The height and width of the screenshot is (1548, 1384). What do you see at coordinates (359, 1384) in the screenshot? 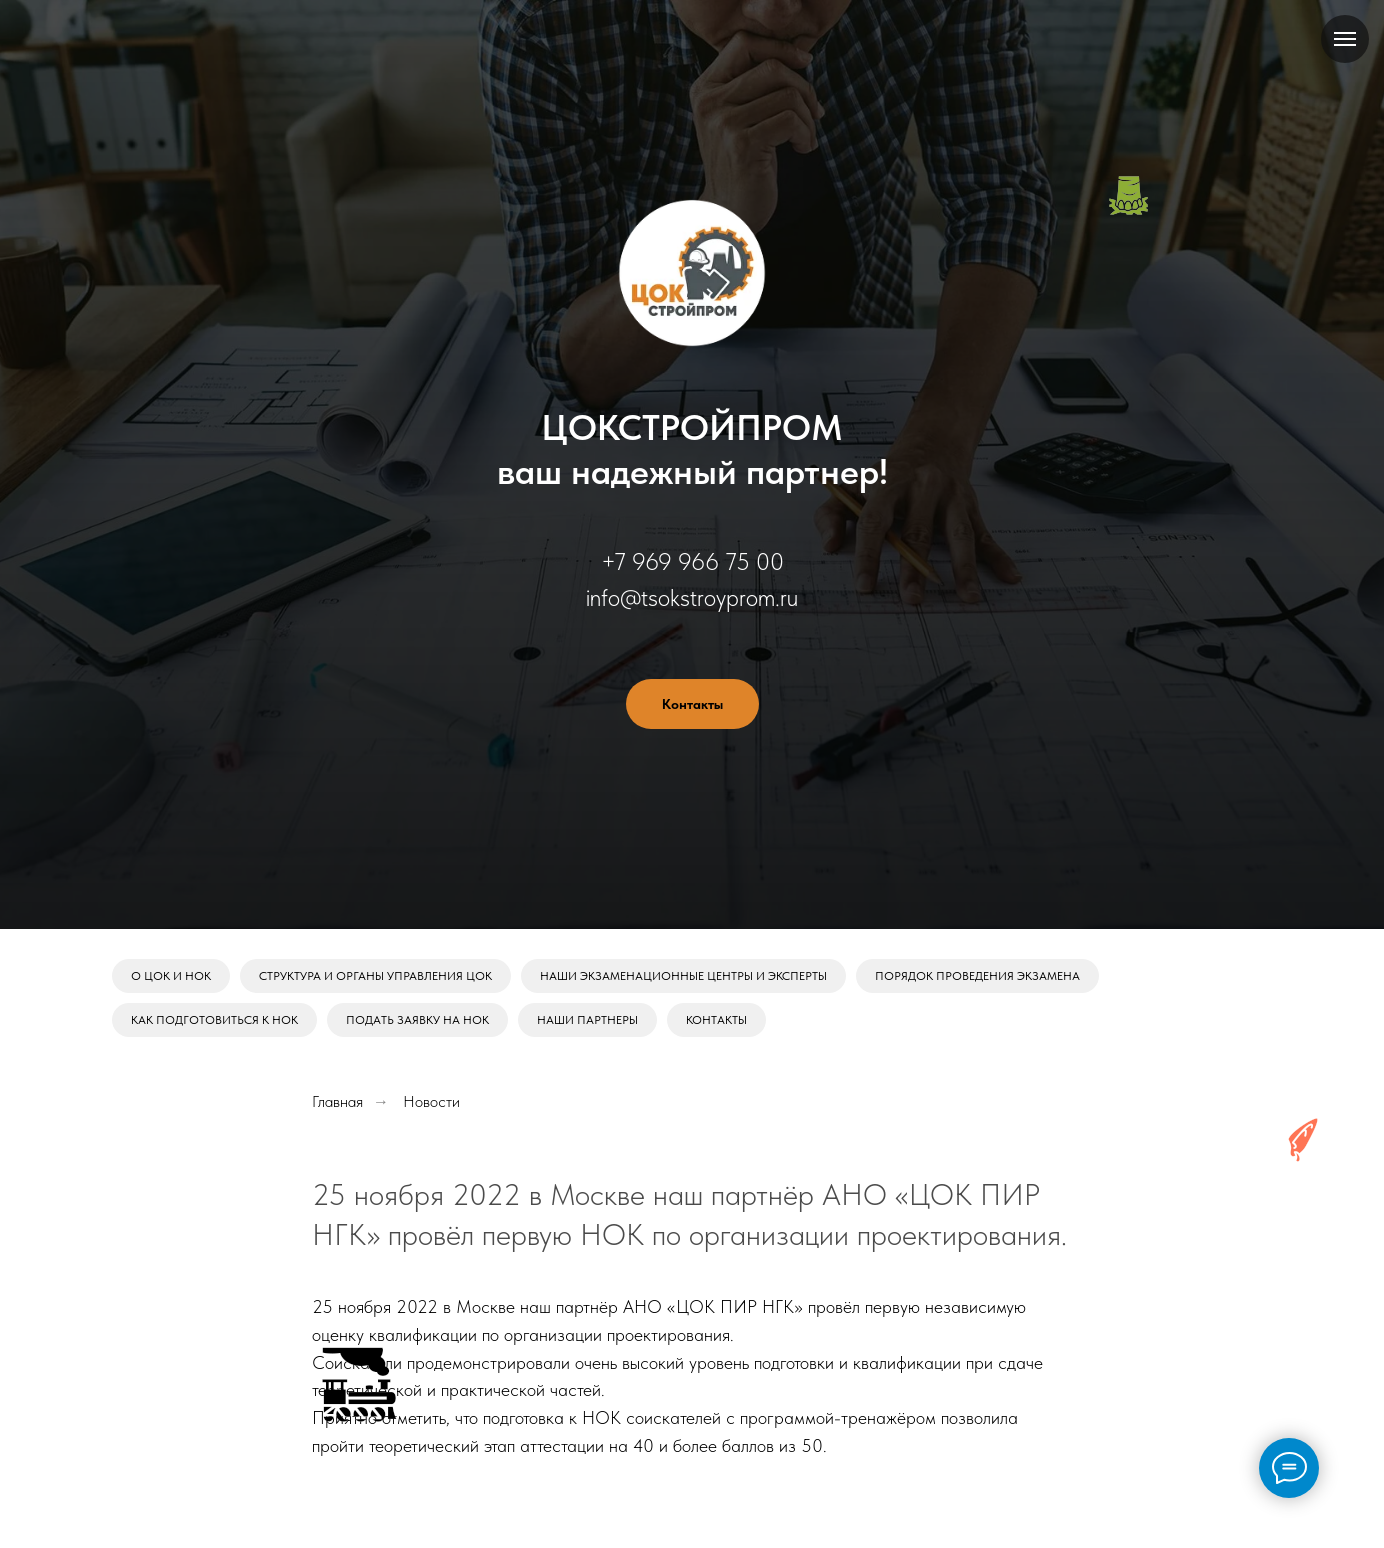
I see `access train or railway games` at bounding box center [359, 1384].